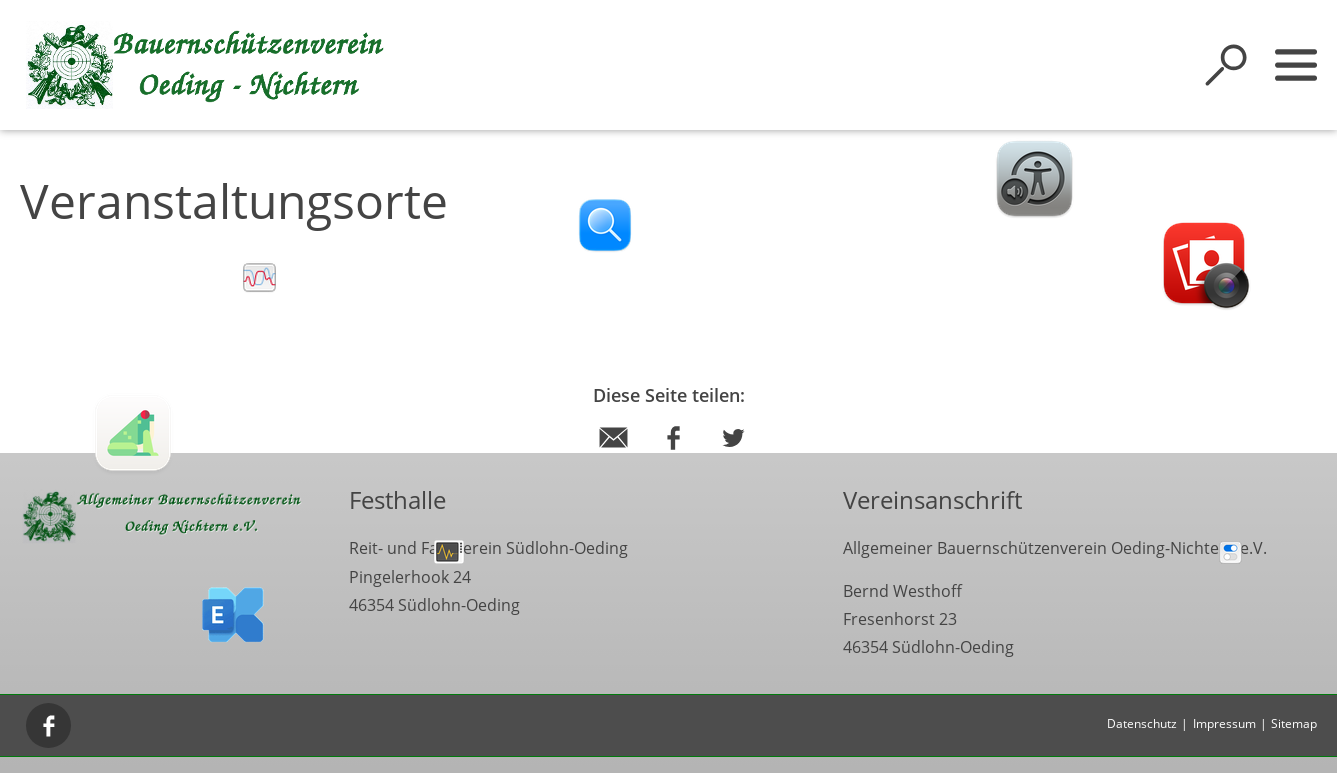  I want to click on open Photo Booth app, so click(1204, 263).